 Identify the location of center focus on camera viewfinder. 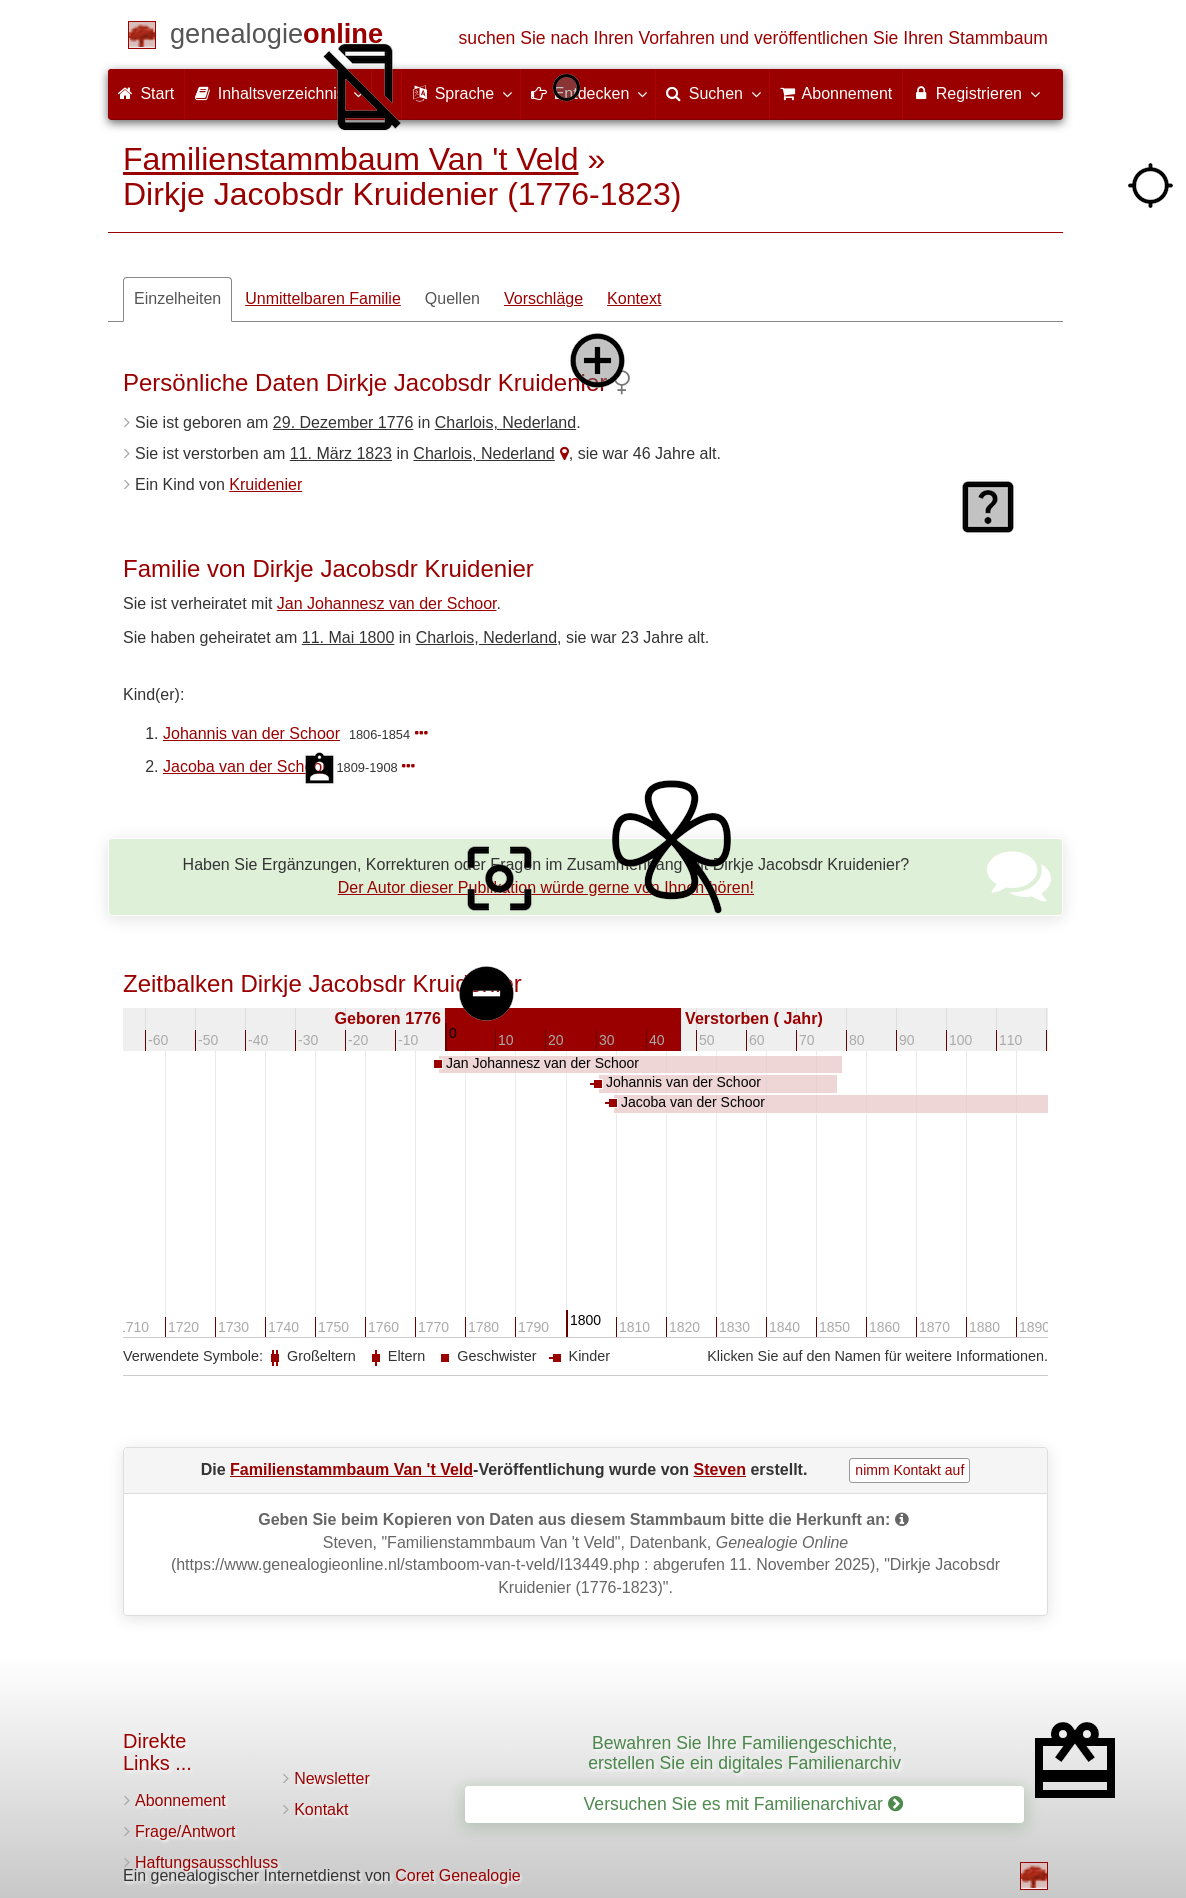
(499, 878).